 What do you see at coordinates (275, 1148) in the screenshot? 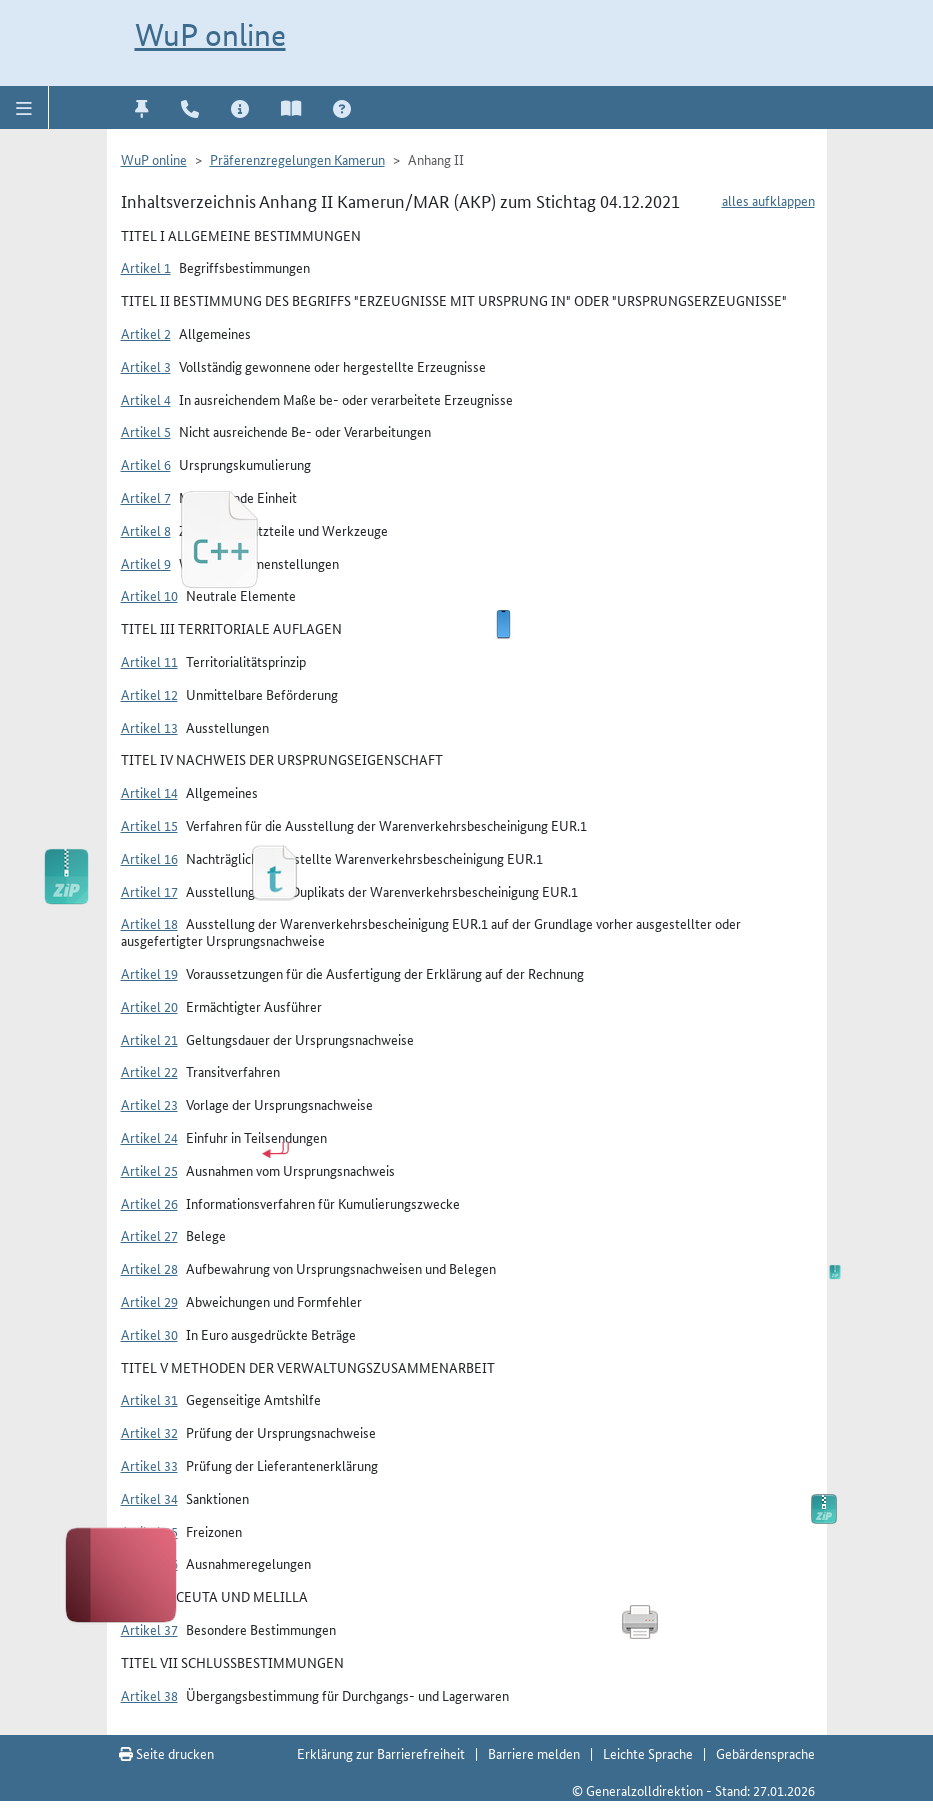
I see `reply to all recipients of an email` at bounding box center [275, 1148].